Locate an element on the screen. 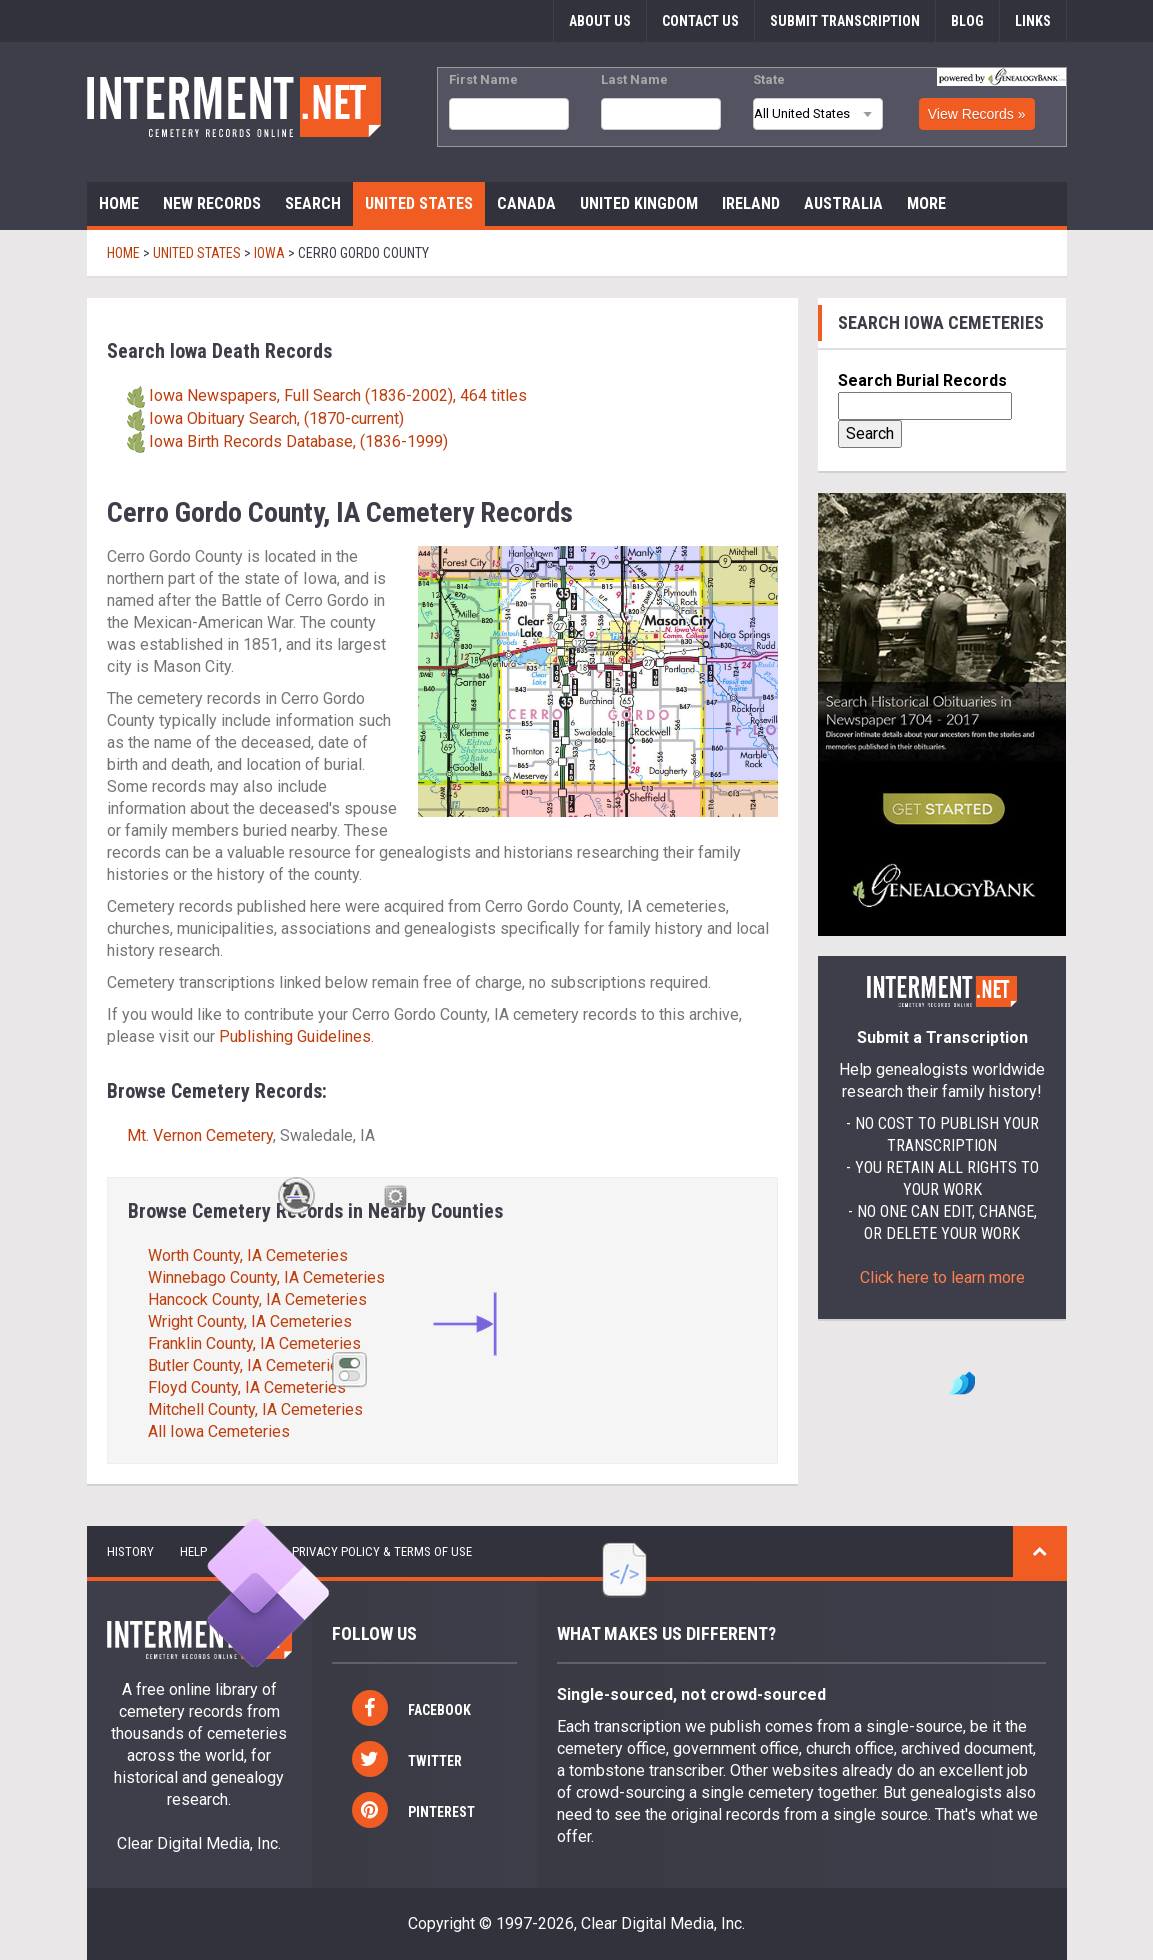  open microsoft viva insights app is located at coordinates (962, 1383).